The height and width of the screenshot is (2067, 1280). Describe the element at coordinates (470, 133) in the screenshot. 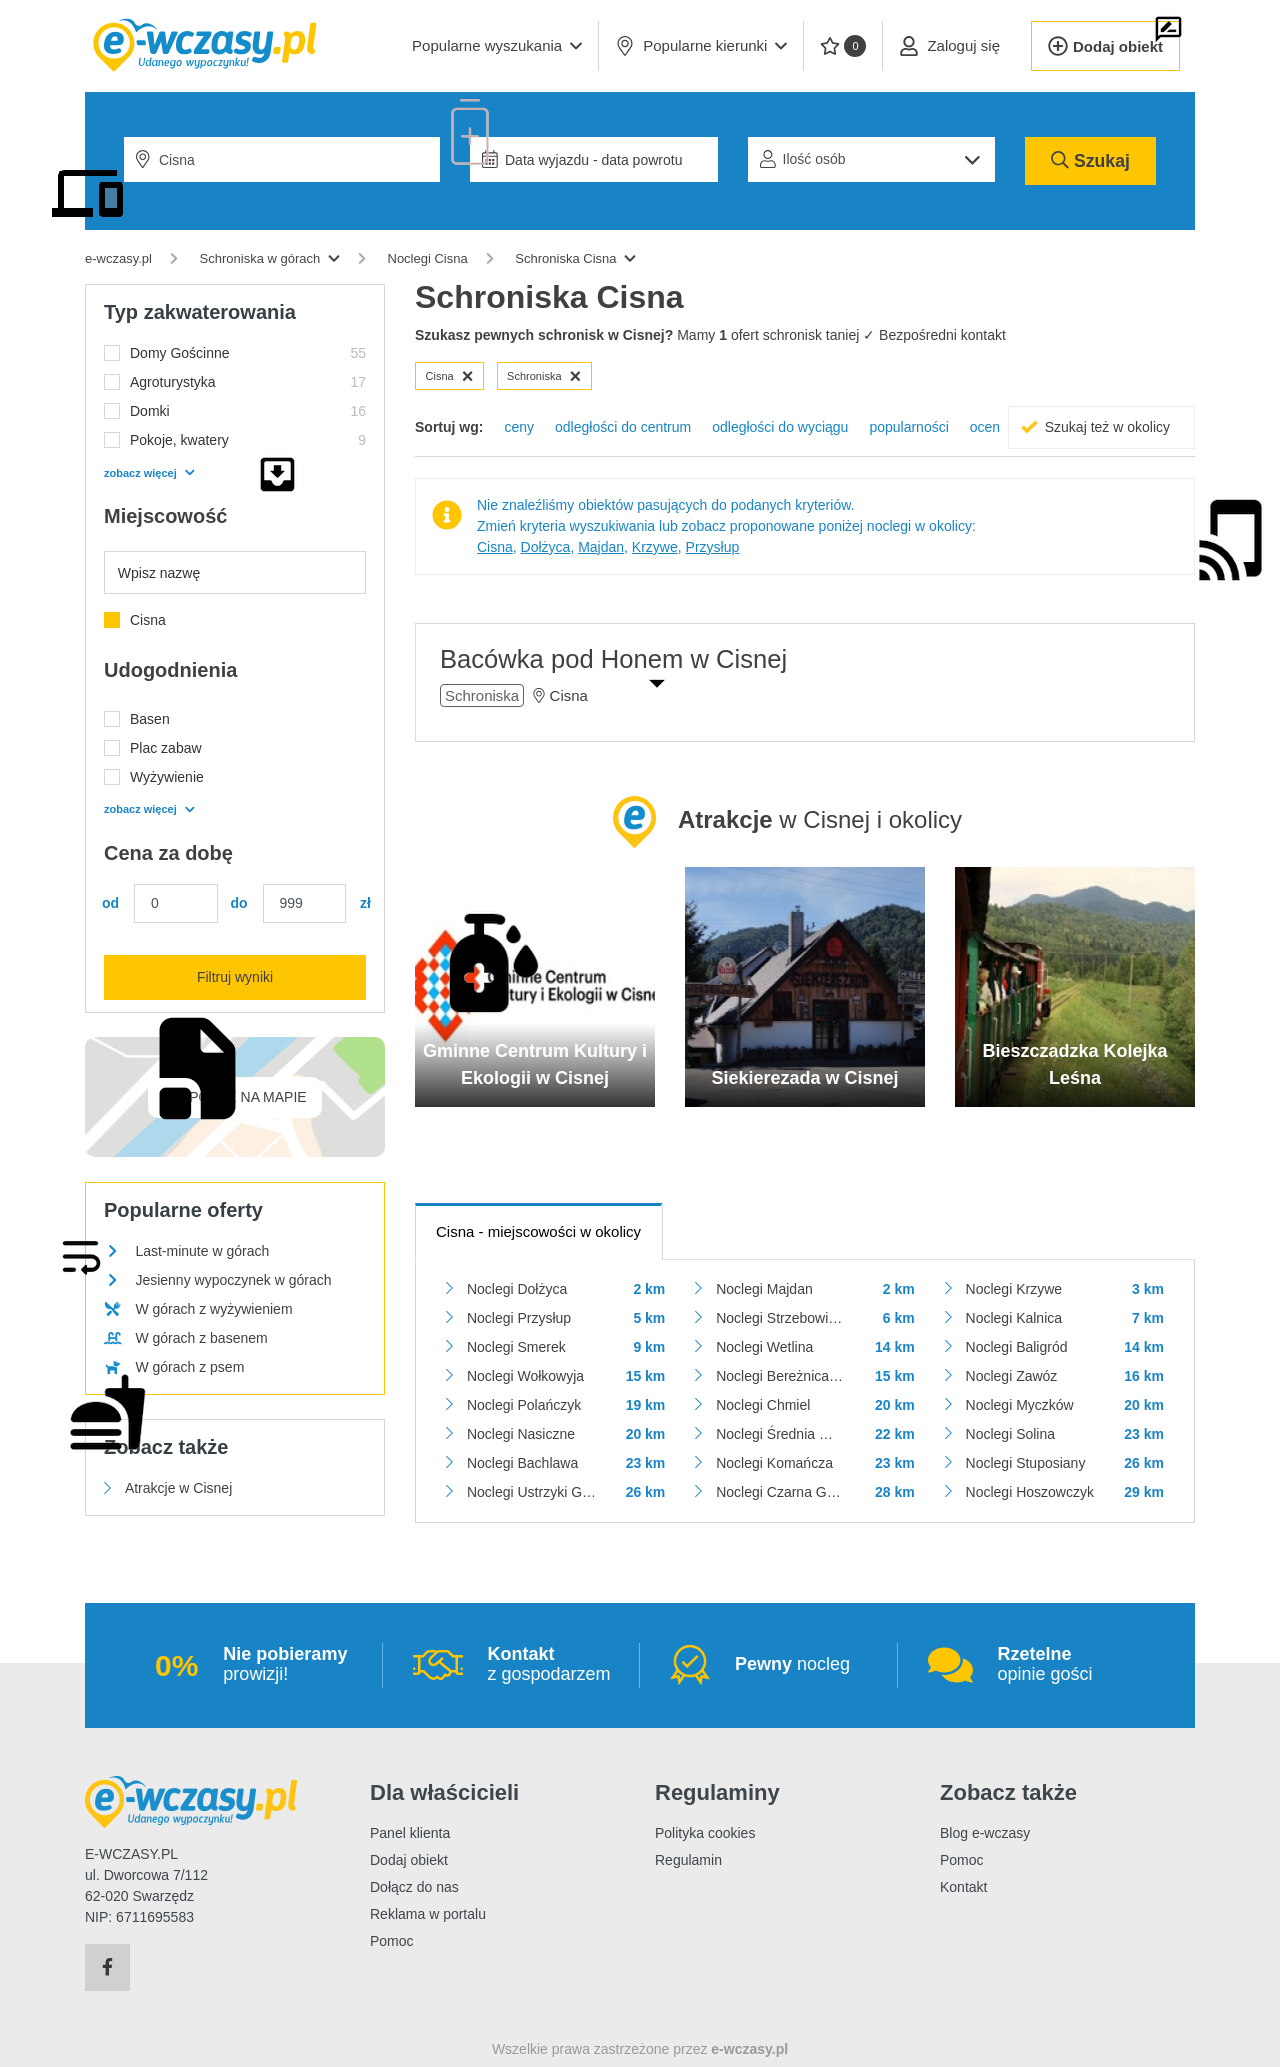

I see `add or insert a new battery` at that location.